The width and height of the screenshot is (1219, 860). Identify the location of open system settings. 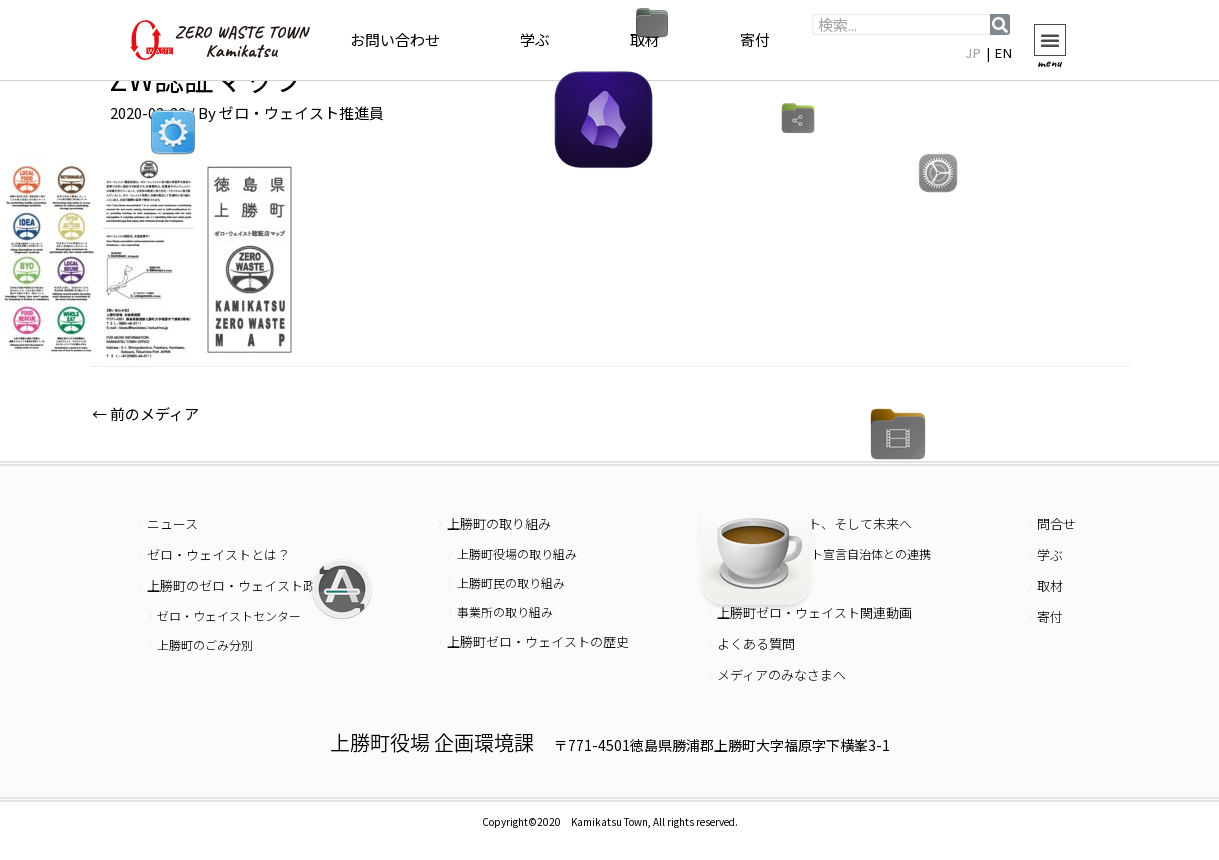
(938, 173).